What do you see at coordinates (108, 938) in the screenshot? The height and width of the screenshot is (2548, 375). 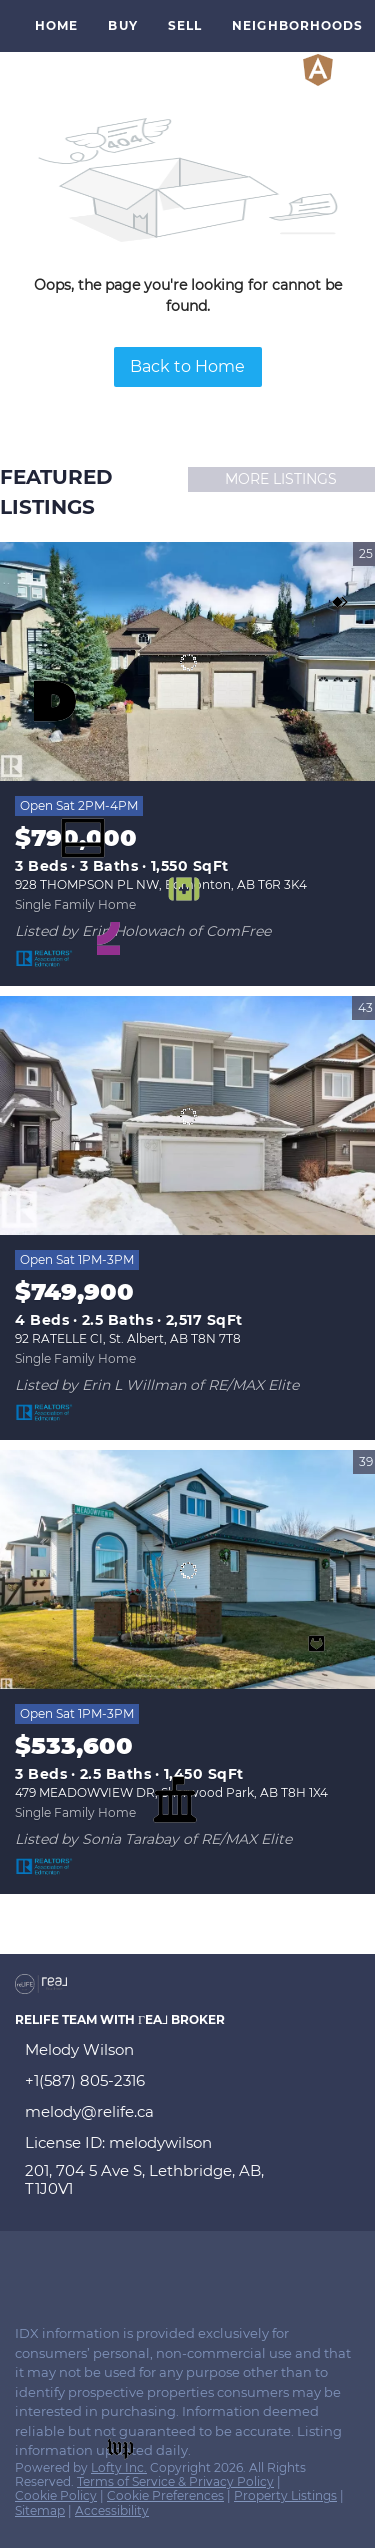 I see `embark studios logo` at bounding box center [108, 938].